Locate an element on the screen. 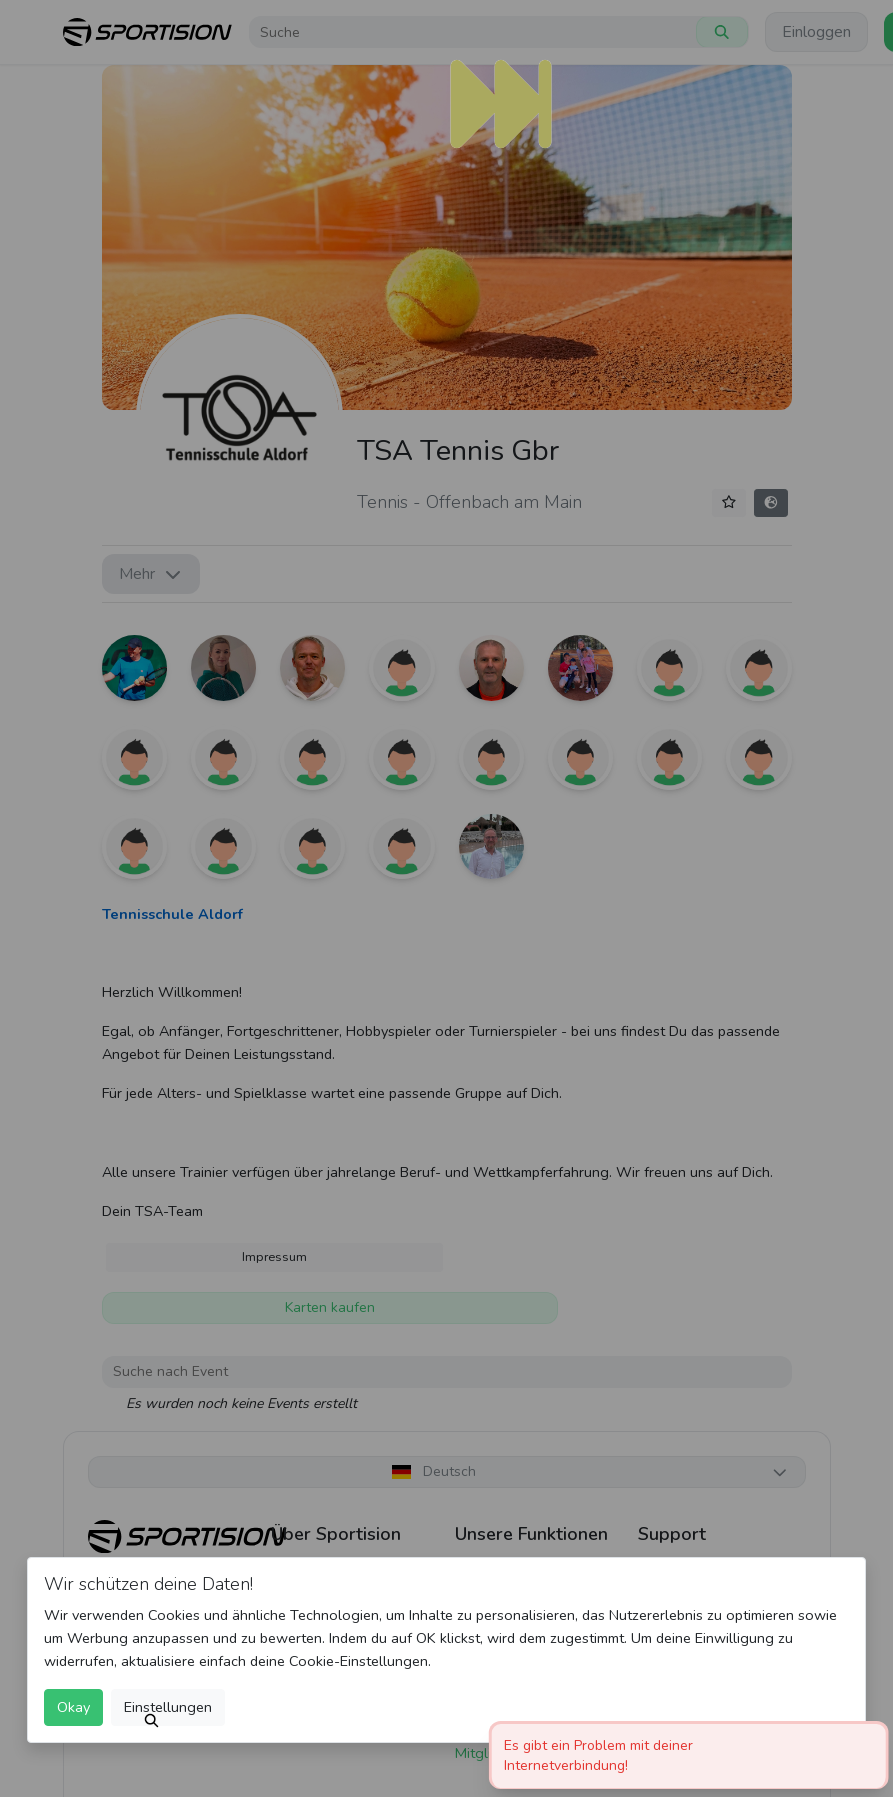 The image size is (893, 1797). search for content is located at coordinates (151, 1720).